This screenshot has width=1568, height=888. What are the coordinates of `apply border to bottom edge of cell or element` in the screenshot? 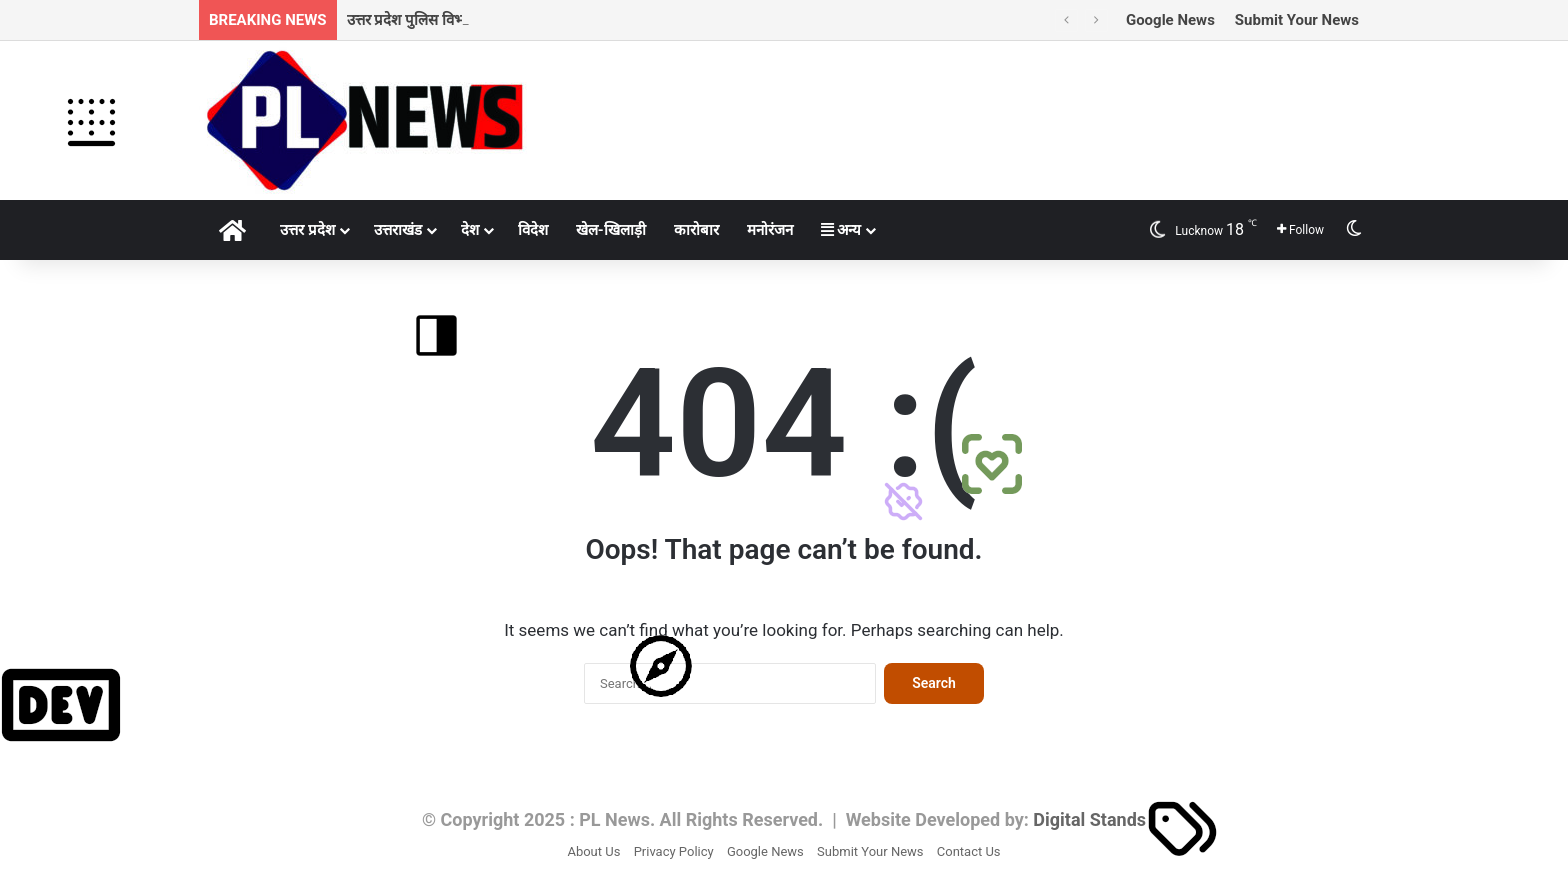 It's located at (91, 122).